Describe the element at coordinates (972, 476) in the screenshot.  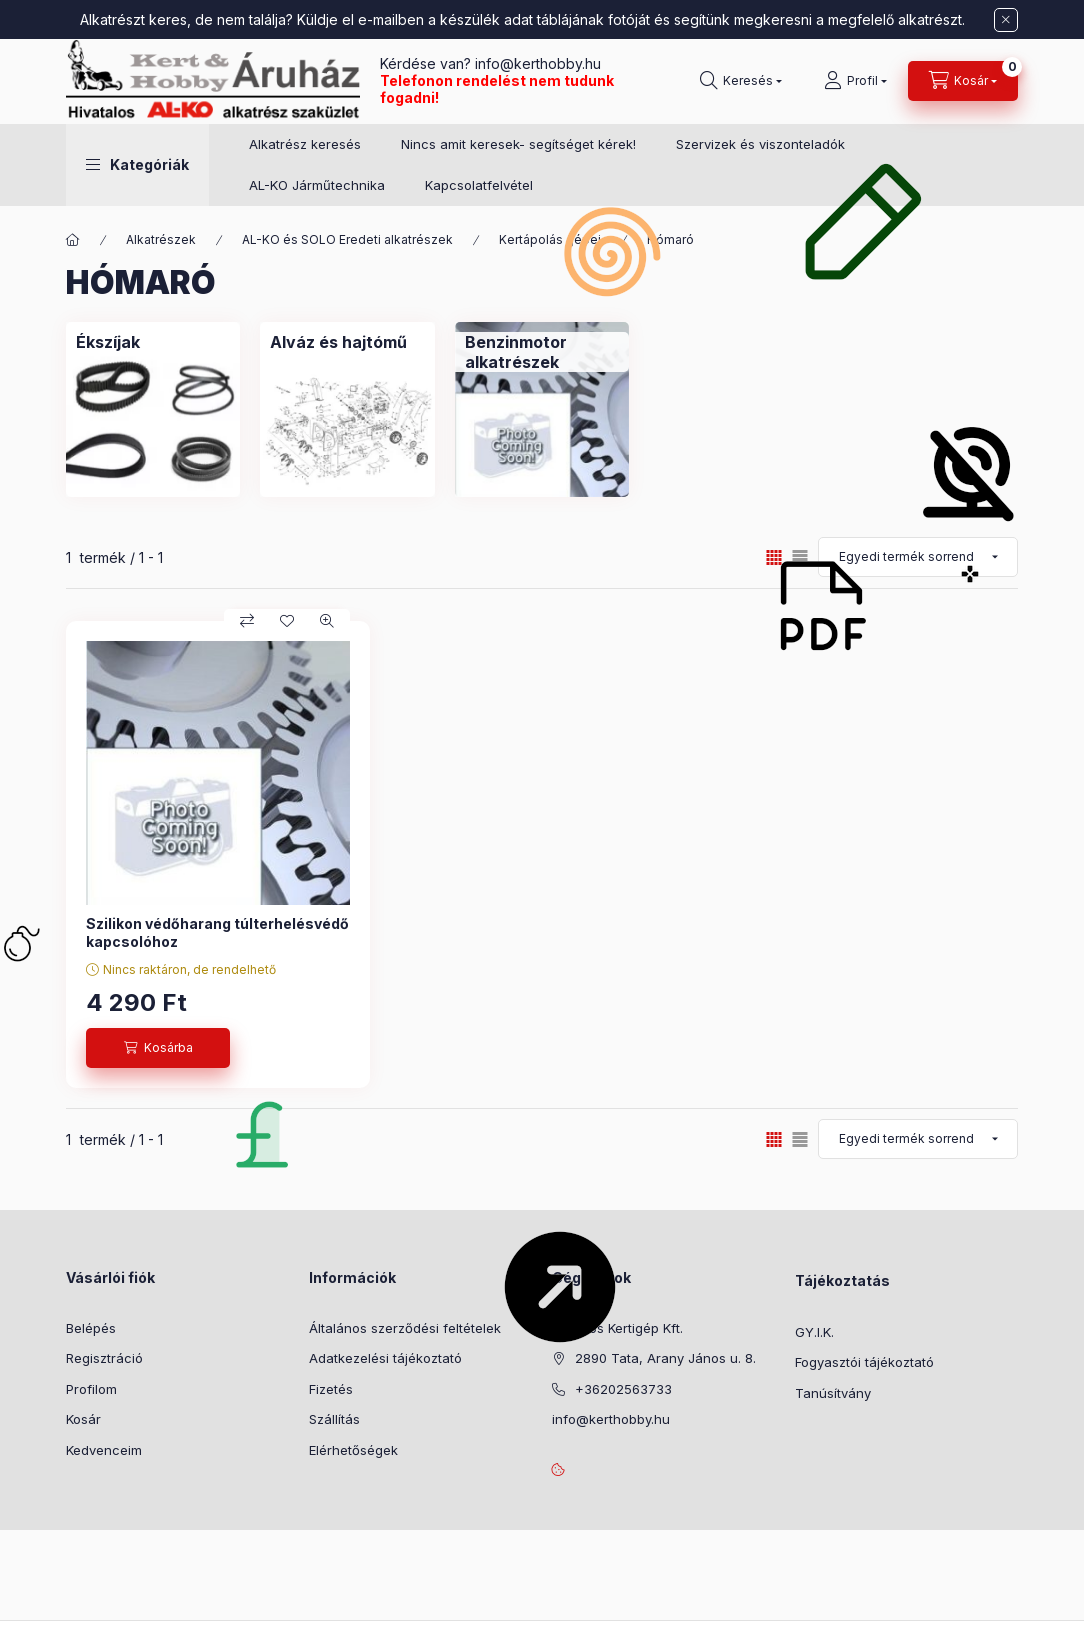
I see `webcam is disabled or turned off` at that location.